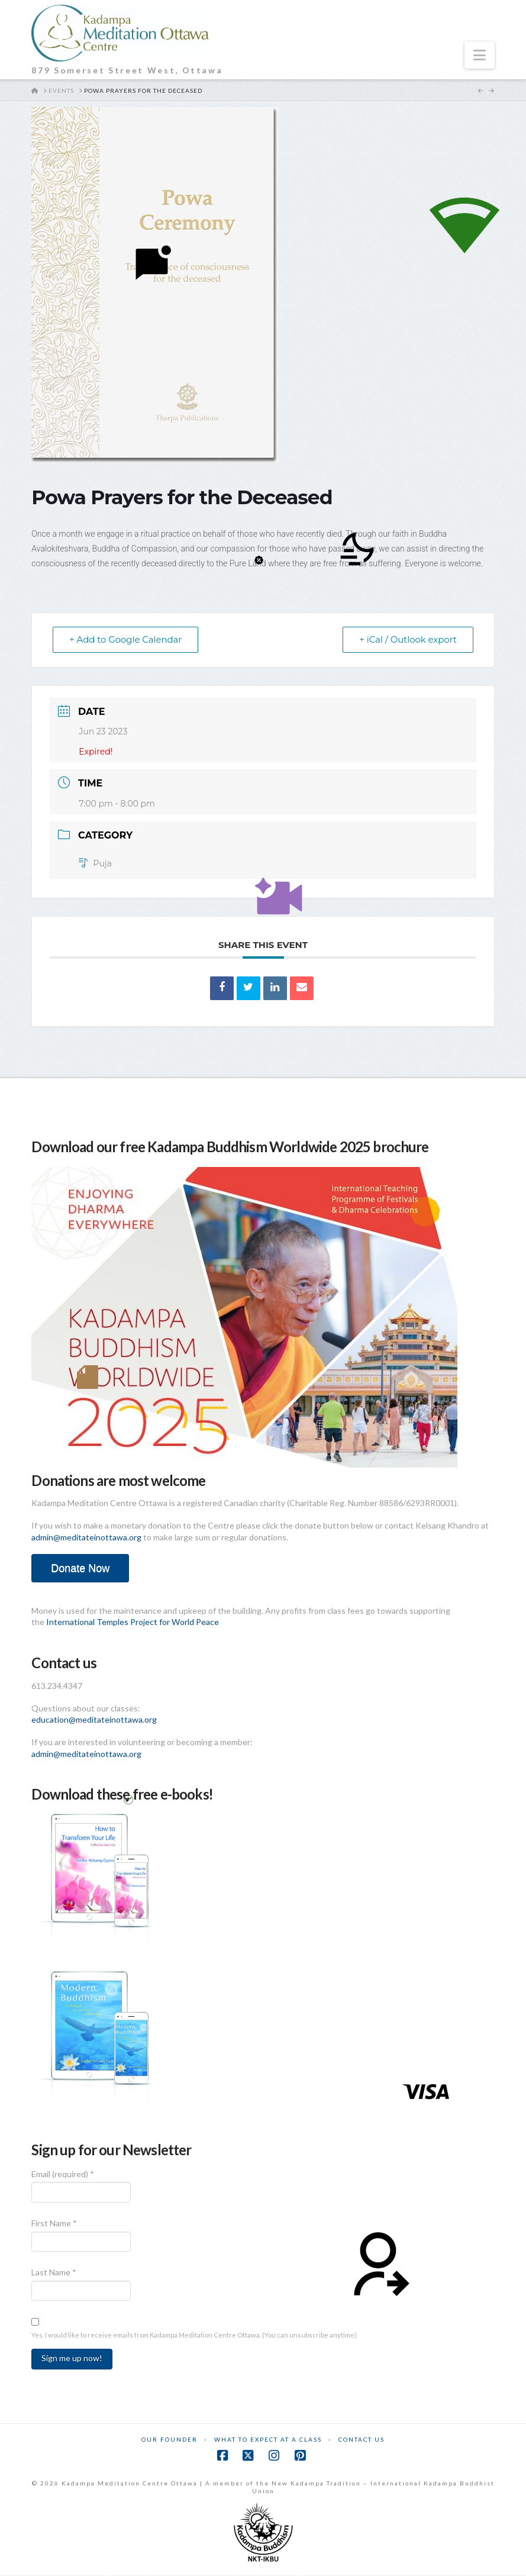  What do you see at coordinates (425, 2091) in the screenshot?
I see `pay with visa card` at bounding box center [425, 2091].